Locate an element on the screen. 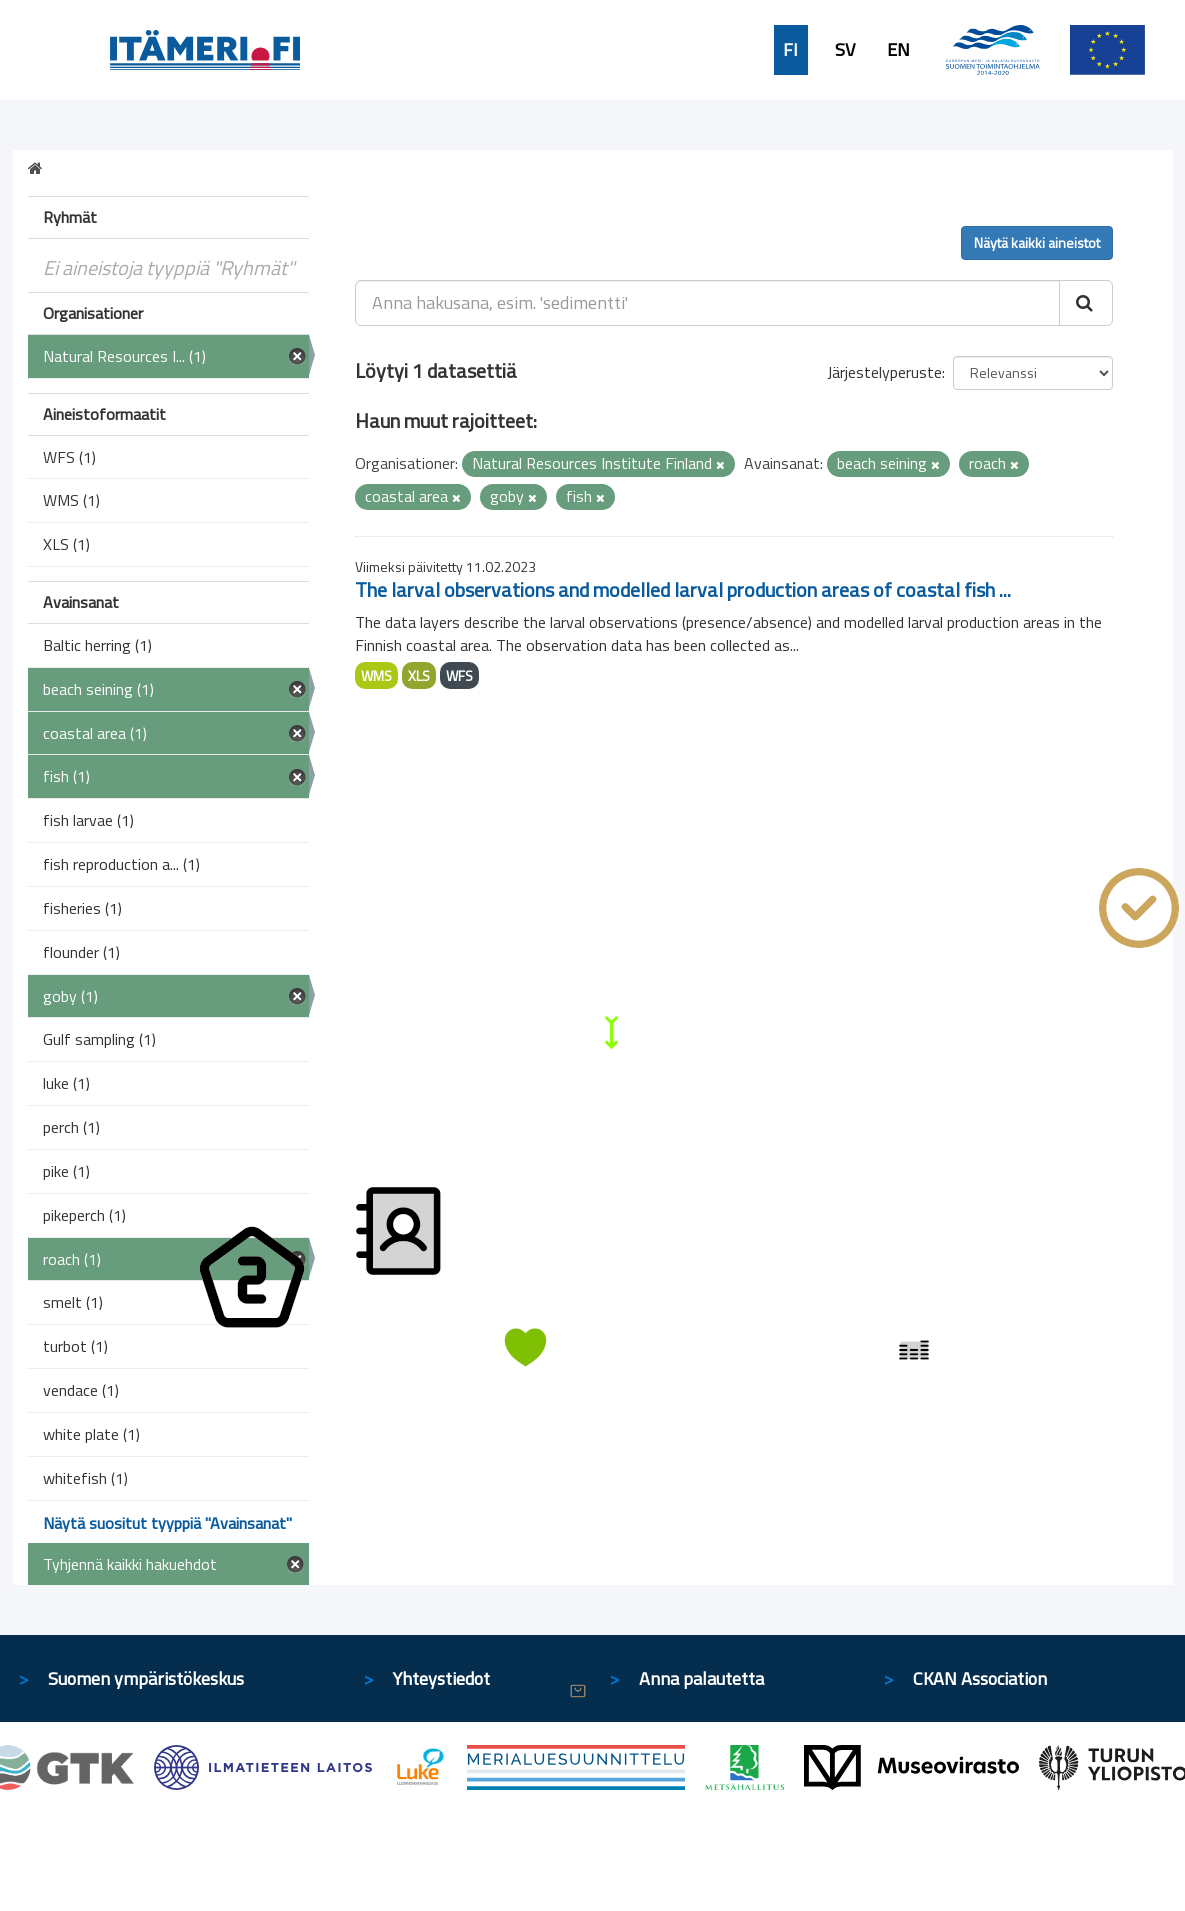 The height and width of the screenshot is (1911, 1185). open your contacts list is located at coordinates (400, 1231).